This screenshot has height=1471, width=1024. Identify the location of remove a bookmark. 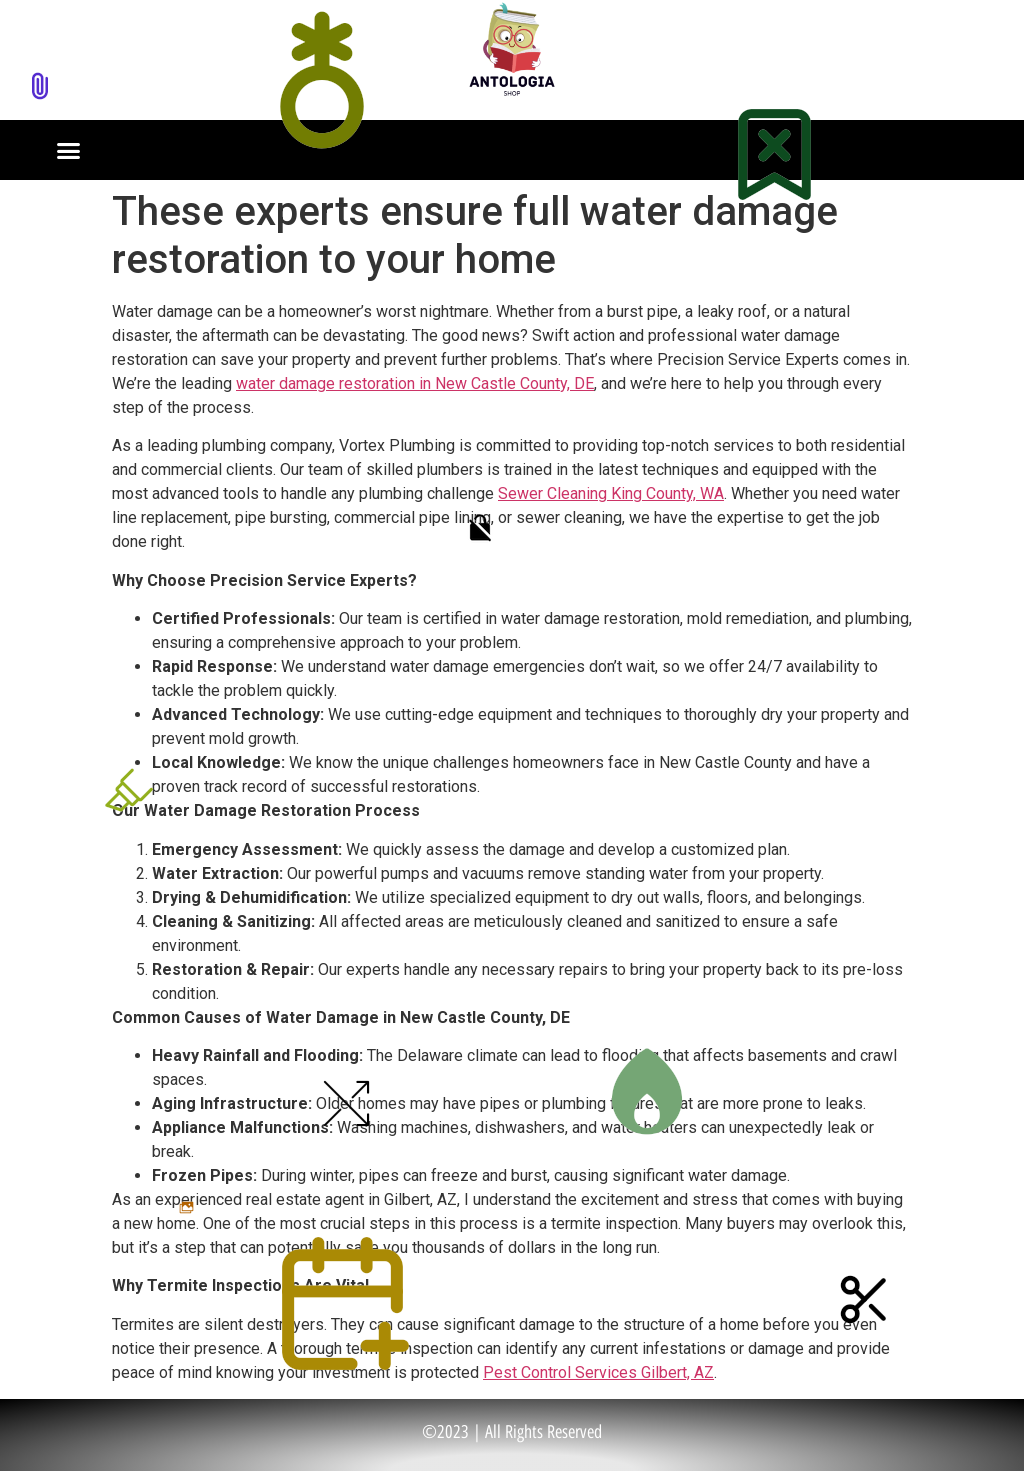
(774, 154).